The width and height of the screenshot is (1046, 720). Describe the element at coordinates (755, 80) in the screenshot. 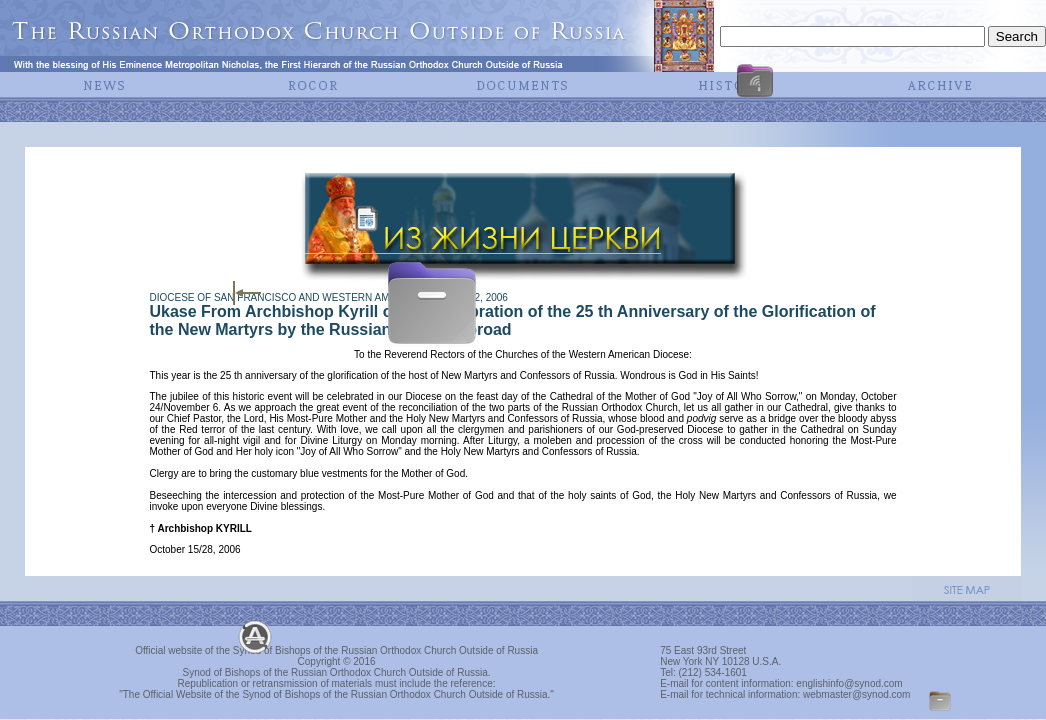

I see `folder synced with insync cloud service` at that location.